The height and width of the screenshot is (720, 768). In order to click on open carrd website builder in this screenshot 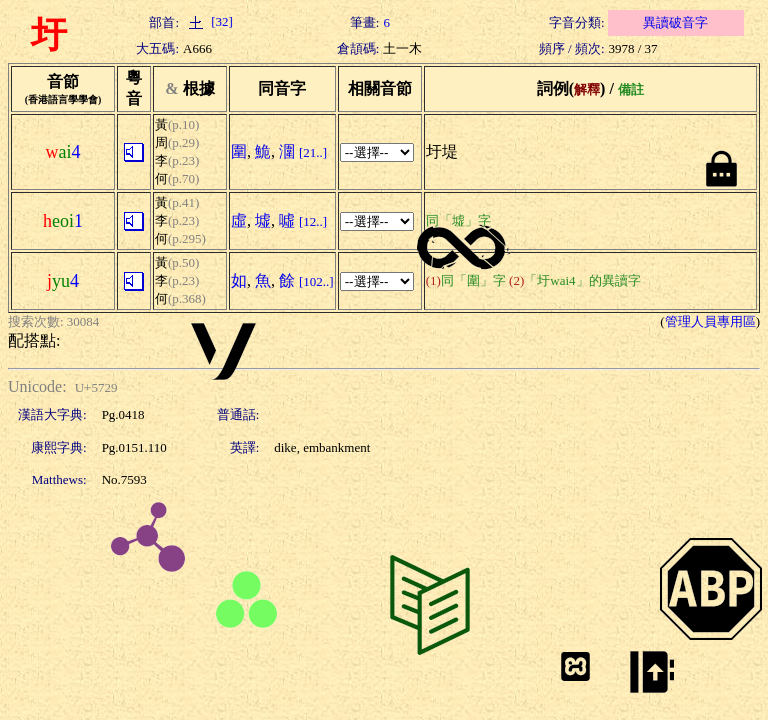, I will do `click(430, 605)`.